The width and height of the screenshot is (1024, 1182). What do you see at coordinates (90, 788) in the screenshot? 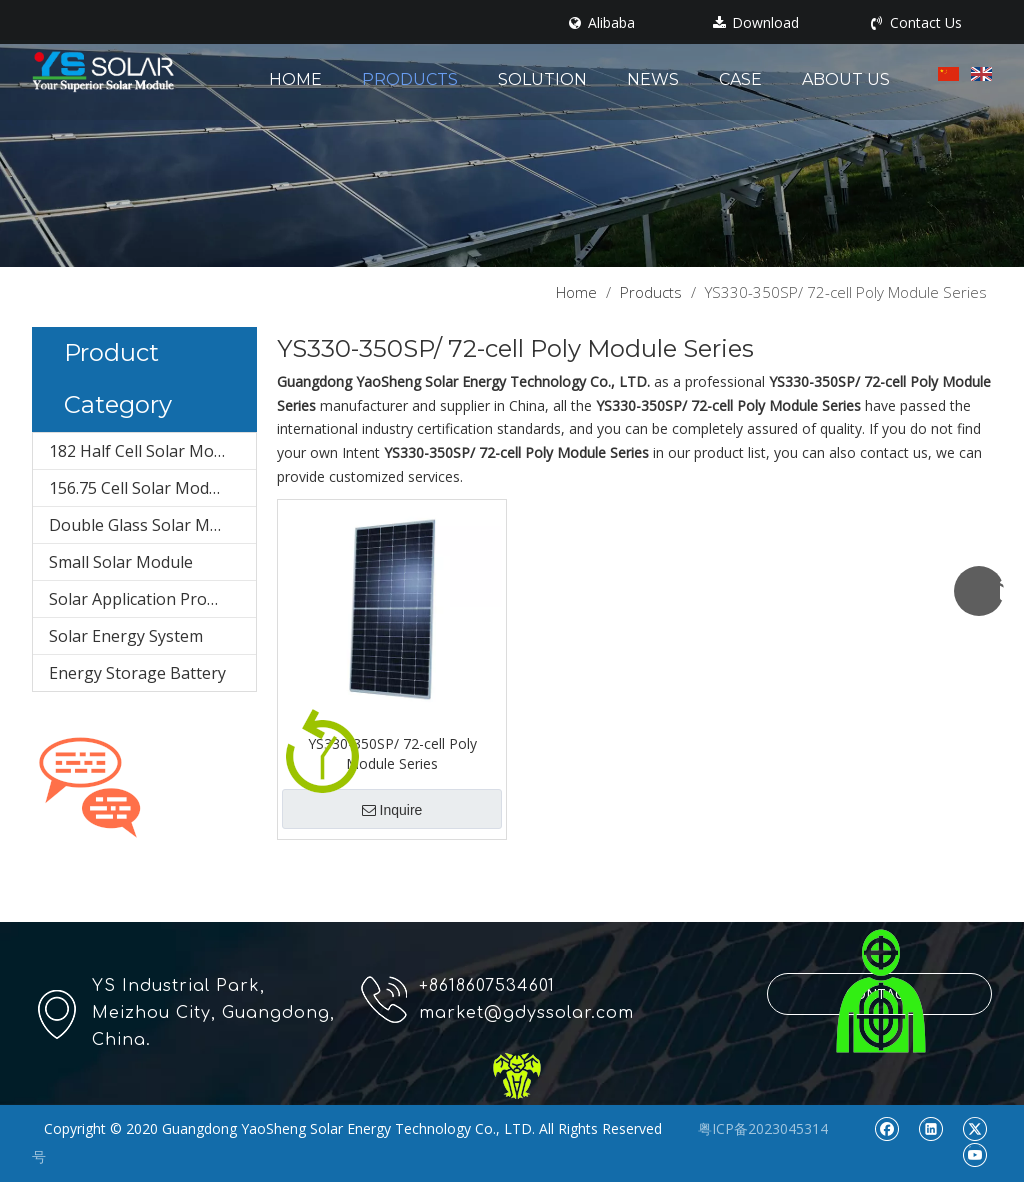
I see `open chat or messaging feature` at bounding box center [90, 788].